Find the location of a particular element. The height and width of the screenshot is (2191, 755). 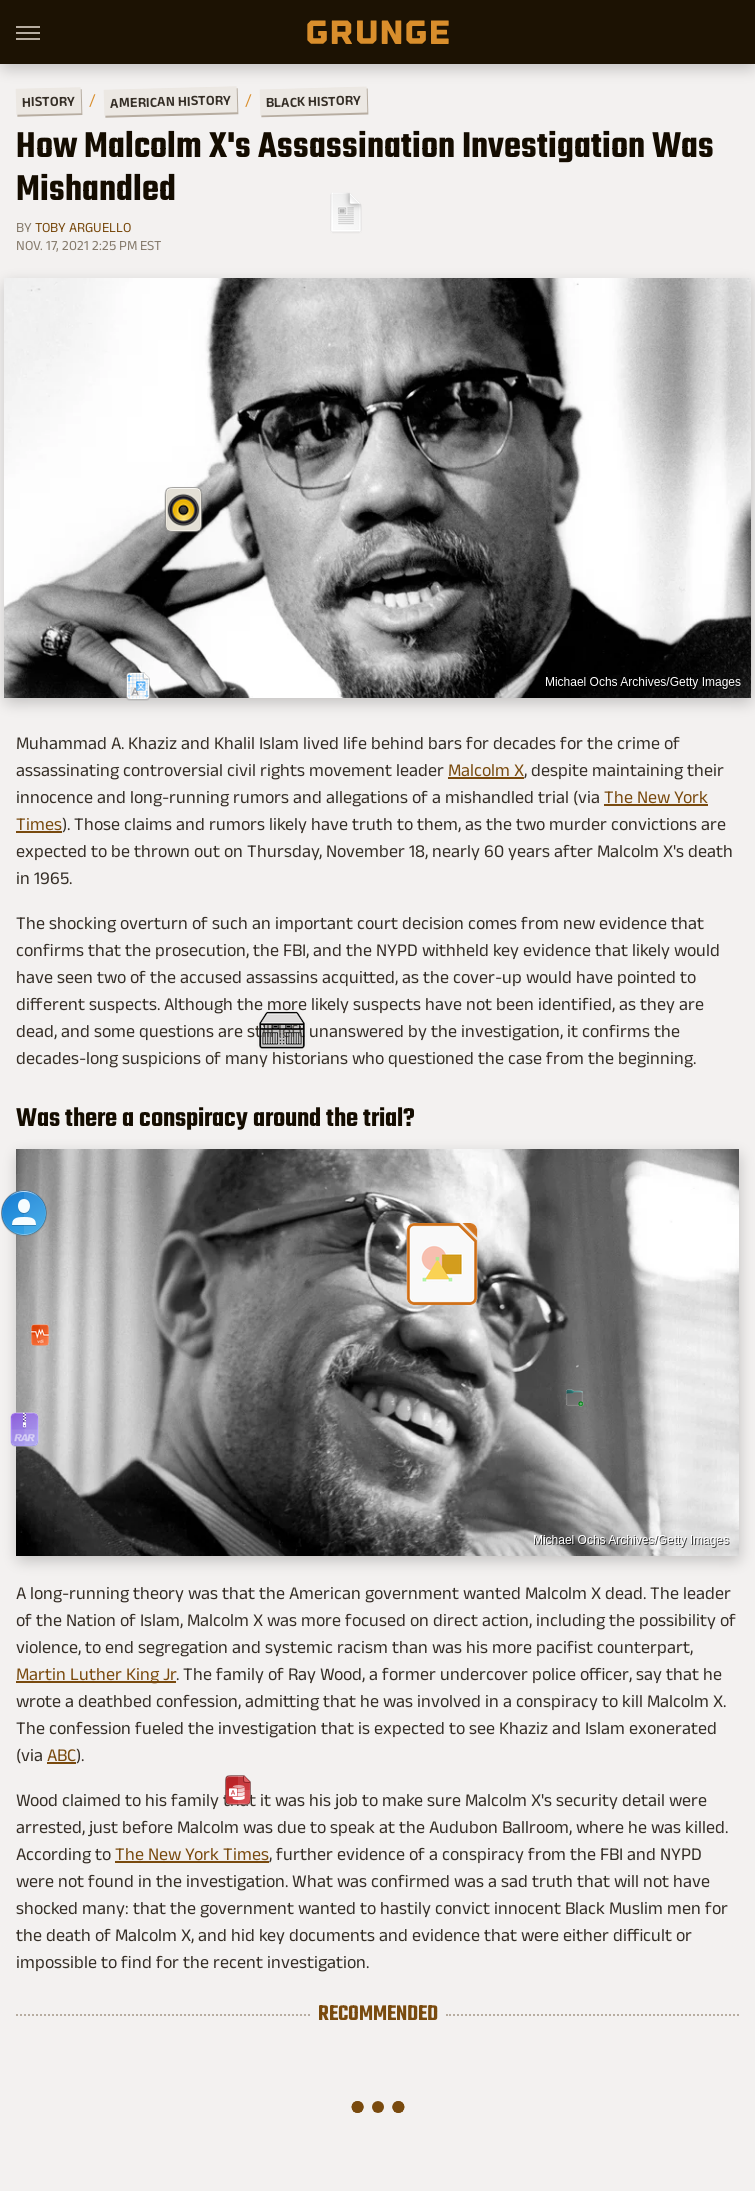

open a libreoffice draw document is located at coordinates (442, 1264).